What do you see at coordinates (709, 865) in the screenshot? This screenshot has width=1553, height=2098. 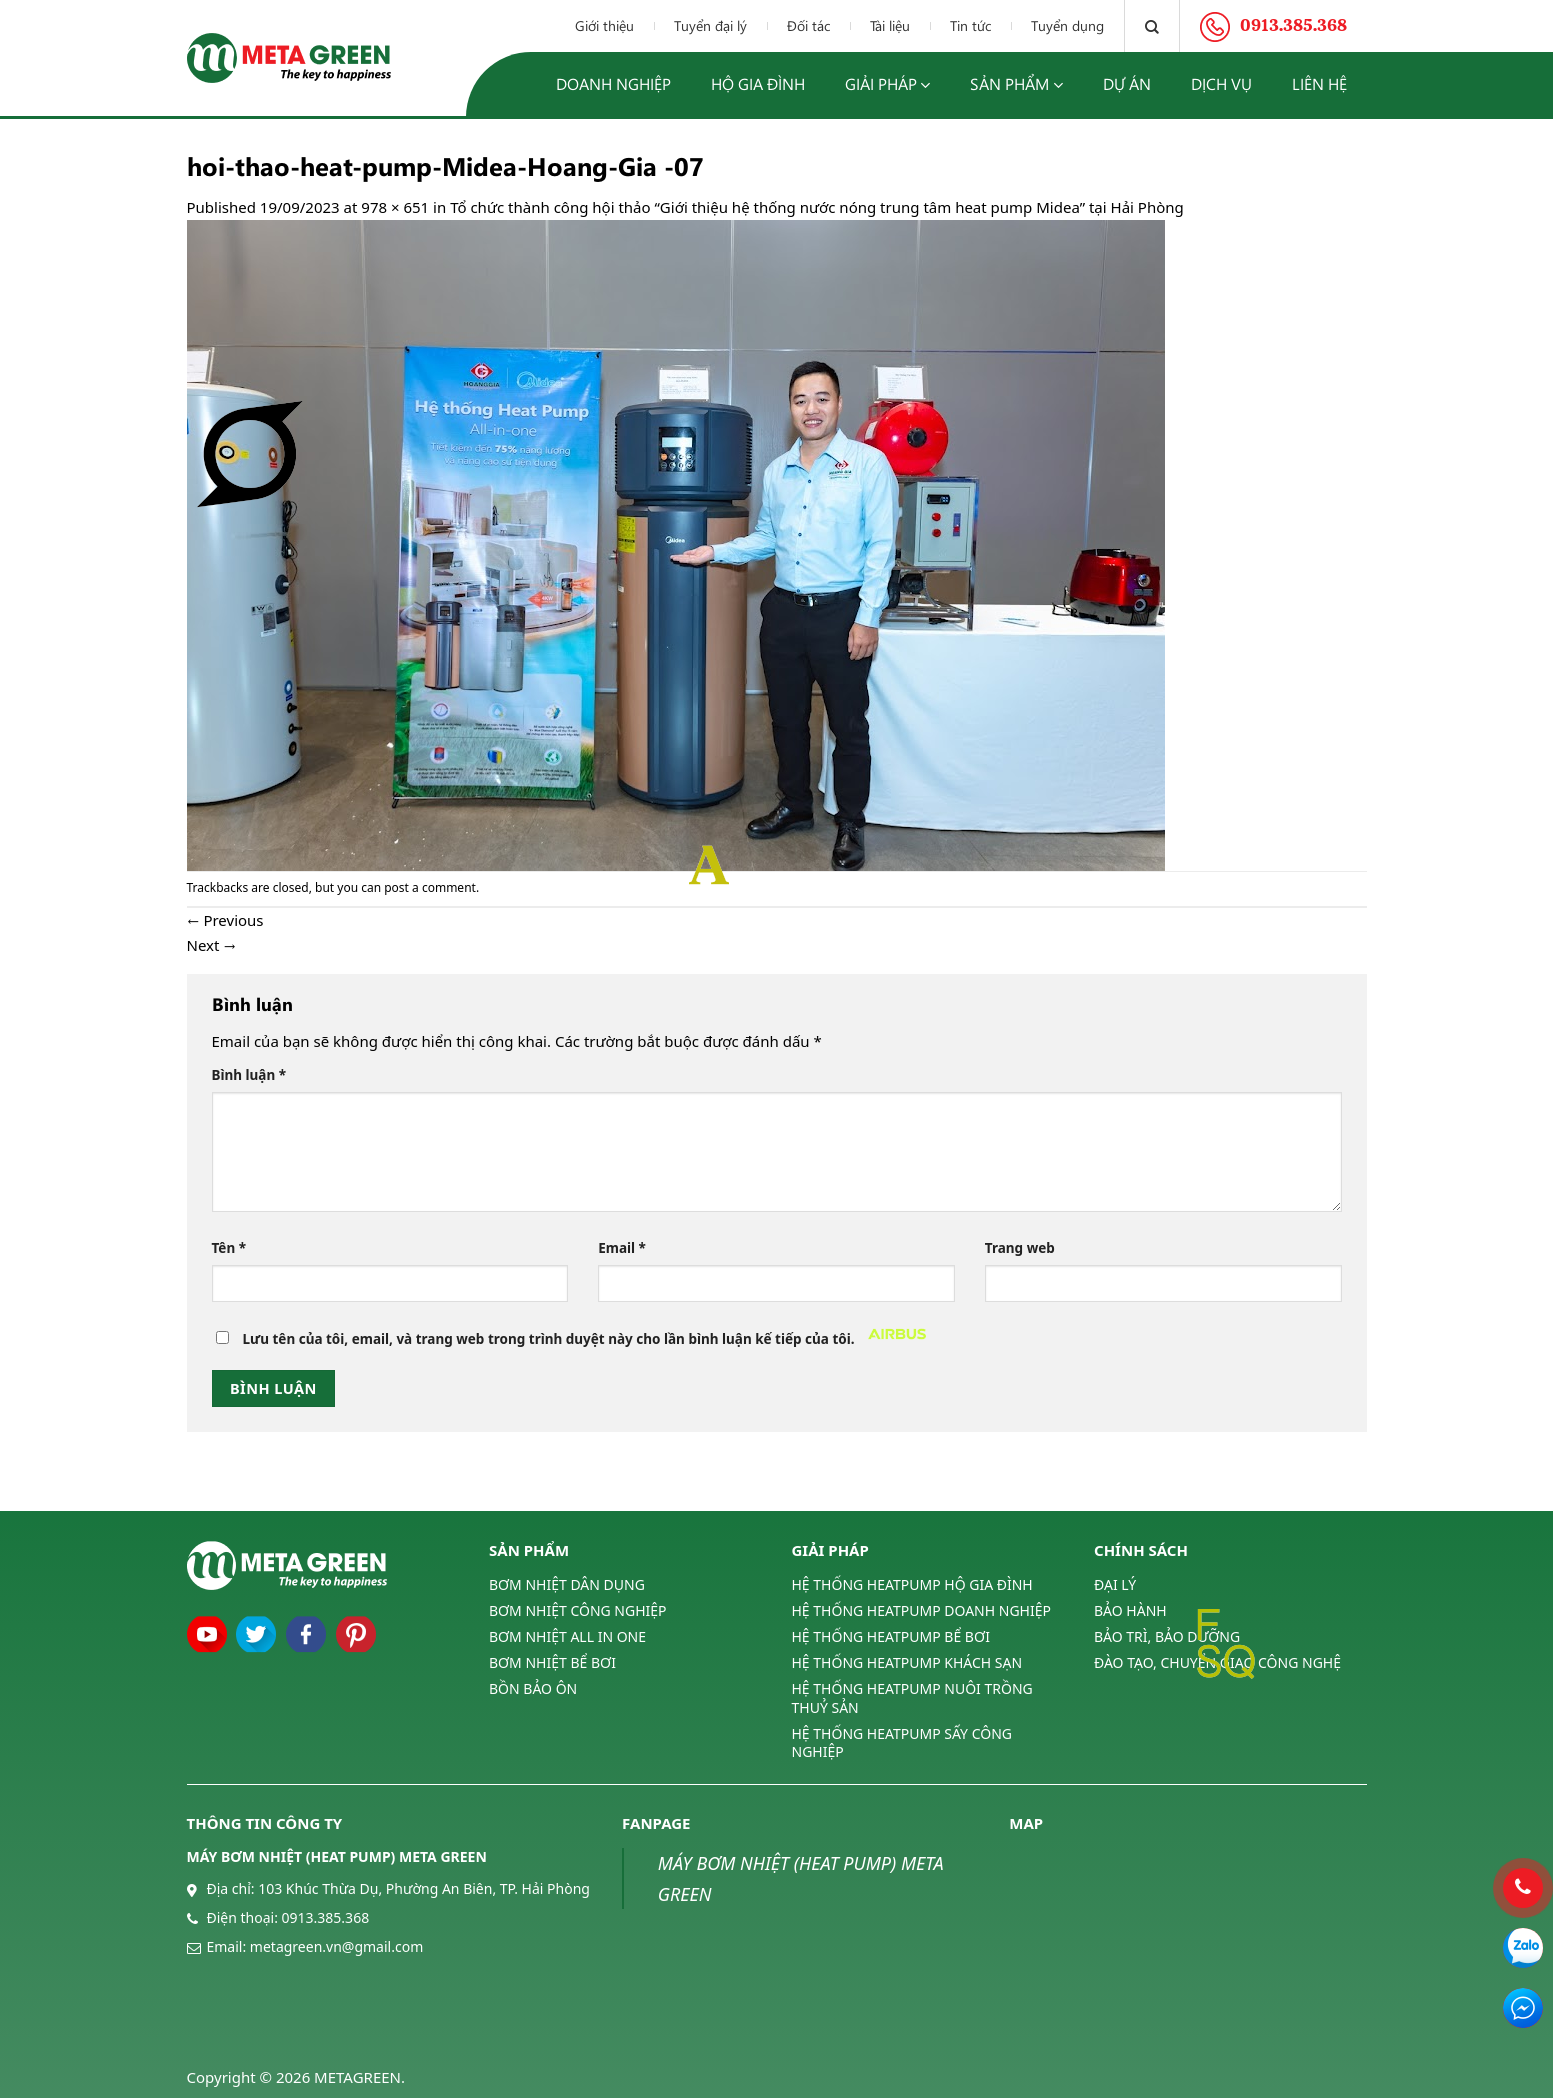 I see `link to academia.edu profile` at bounding box center [709, 865].